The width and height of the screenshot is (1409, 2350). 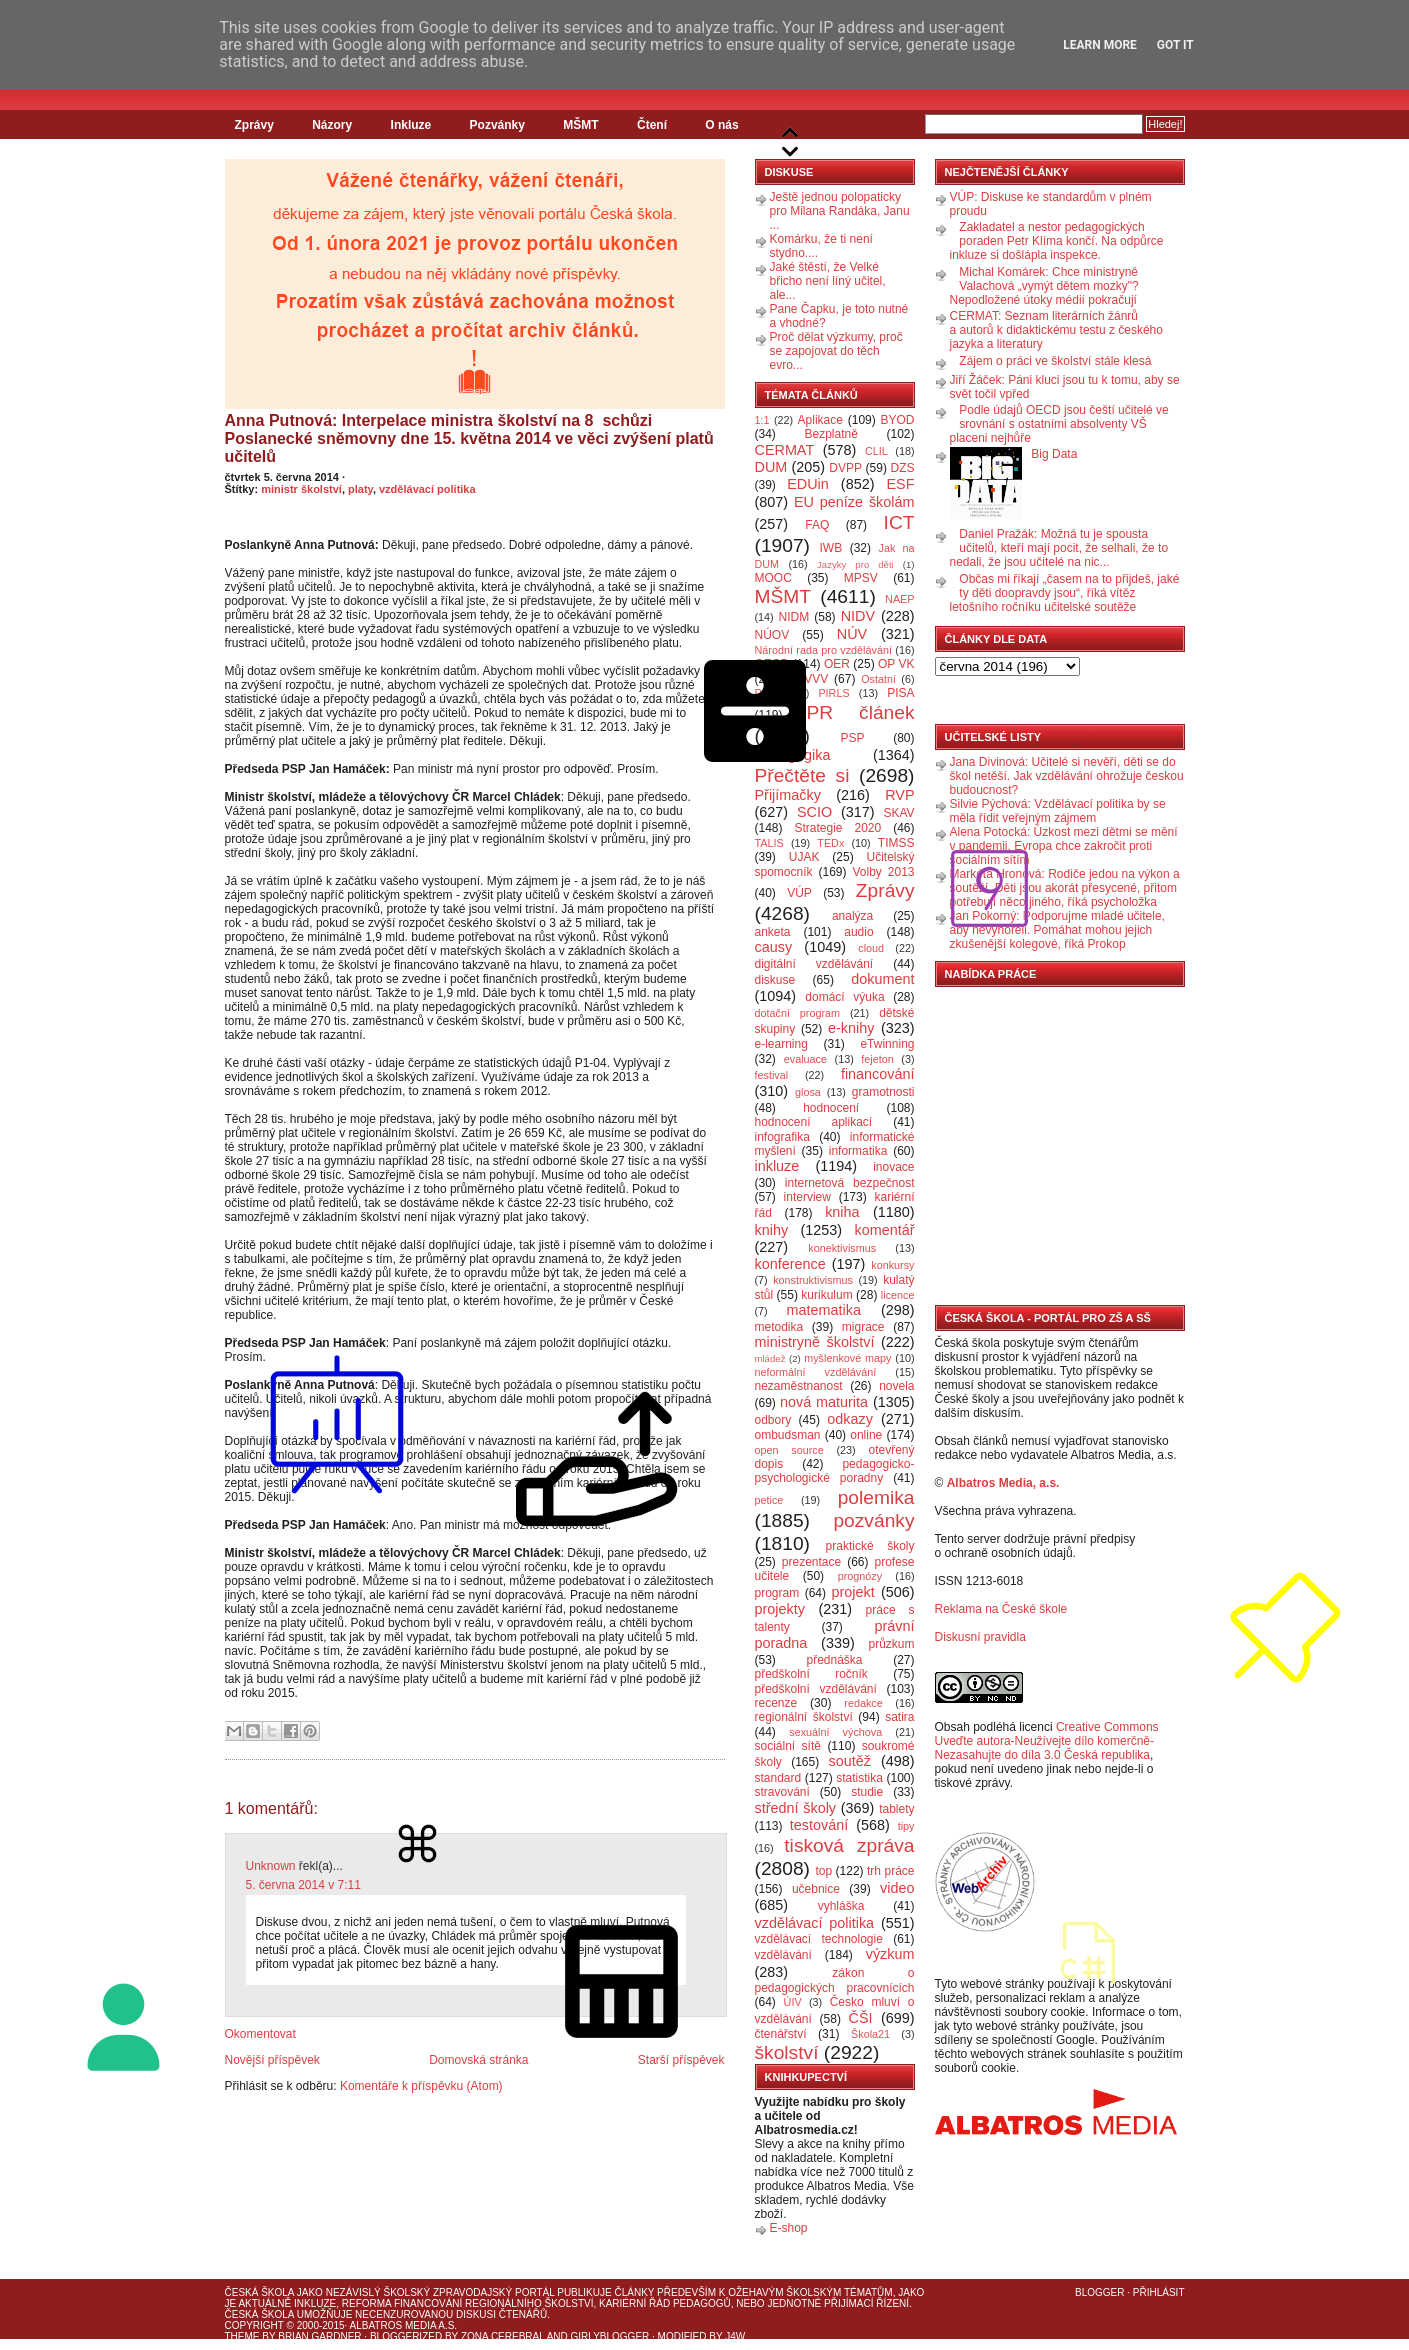 I want to click on perform division calculation, so click(x=755, y=711).